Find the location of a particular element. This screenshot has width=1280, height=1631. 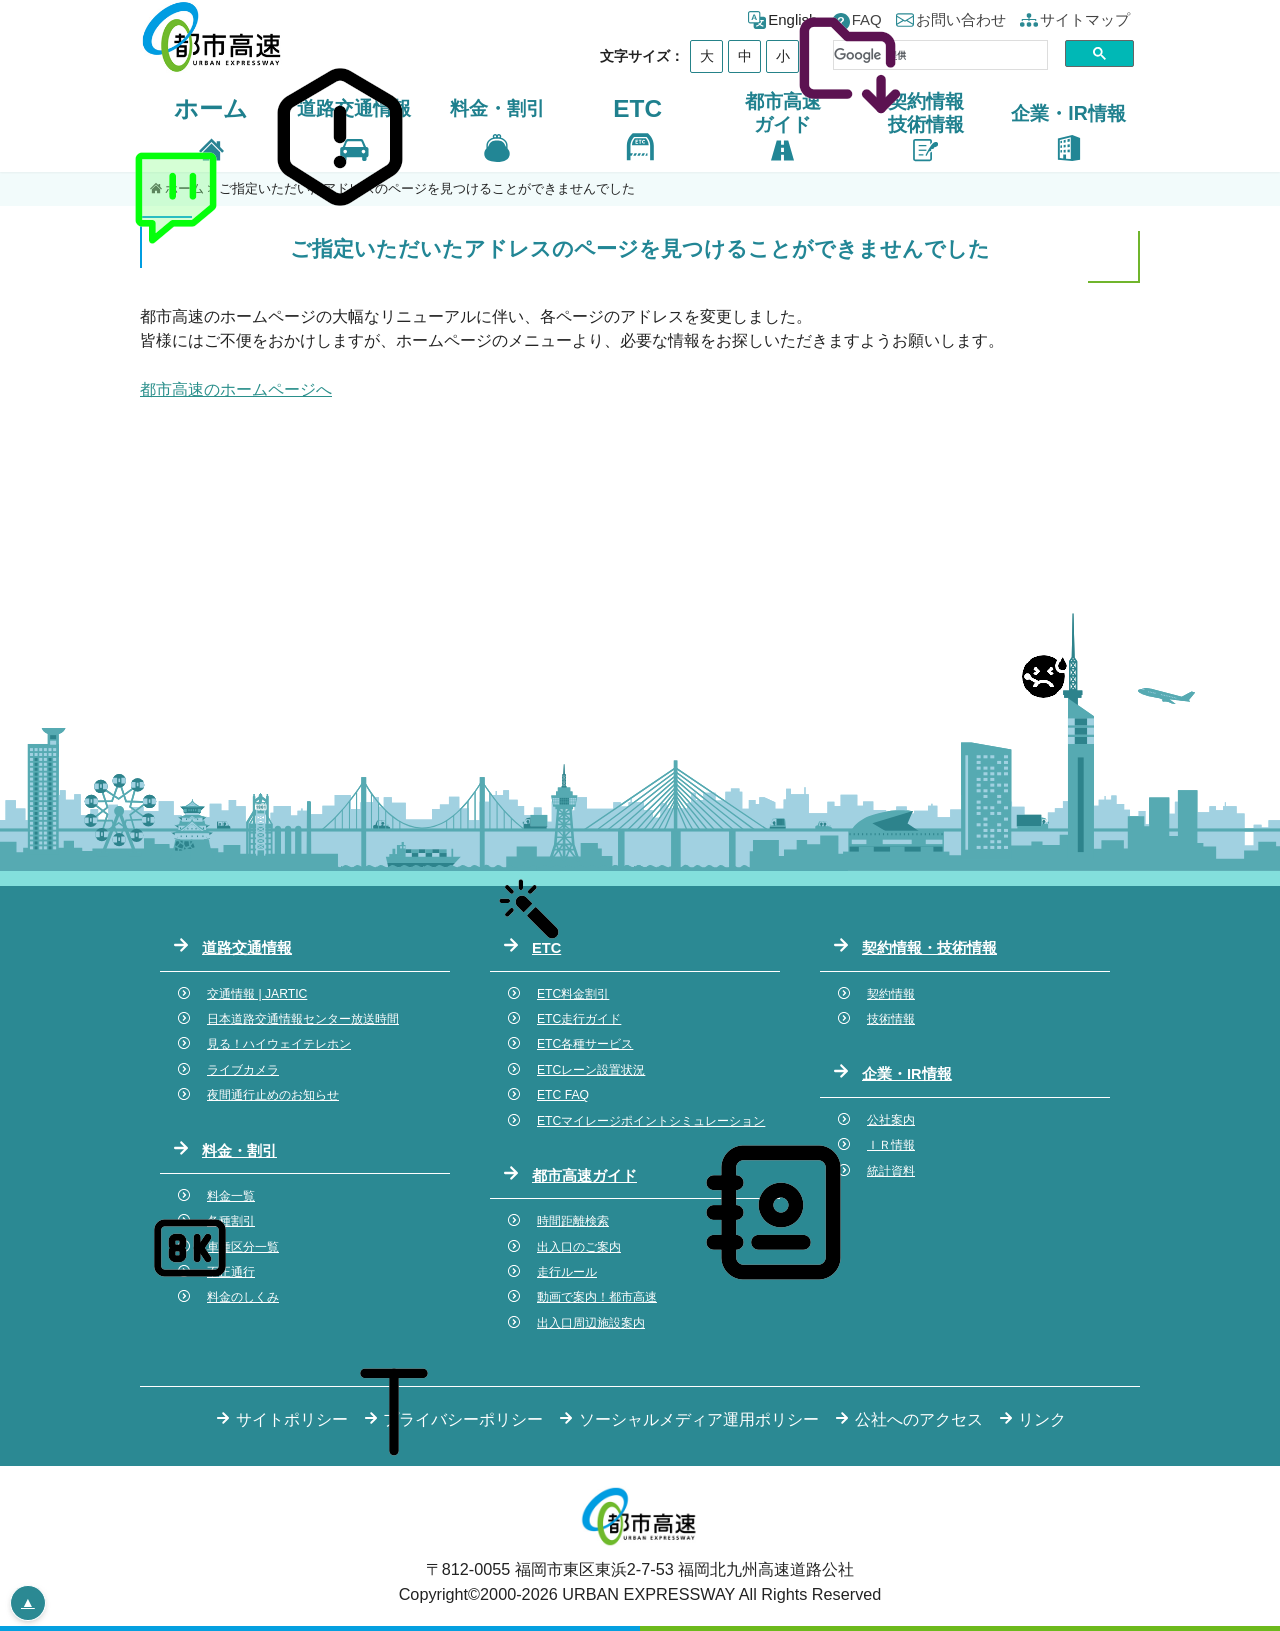

text formatting tool for titles is located at coordinates (394, 1412).